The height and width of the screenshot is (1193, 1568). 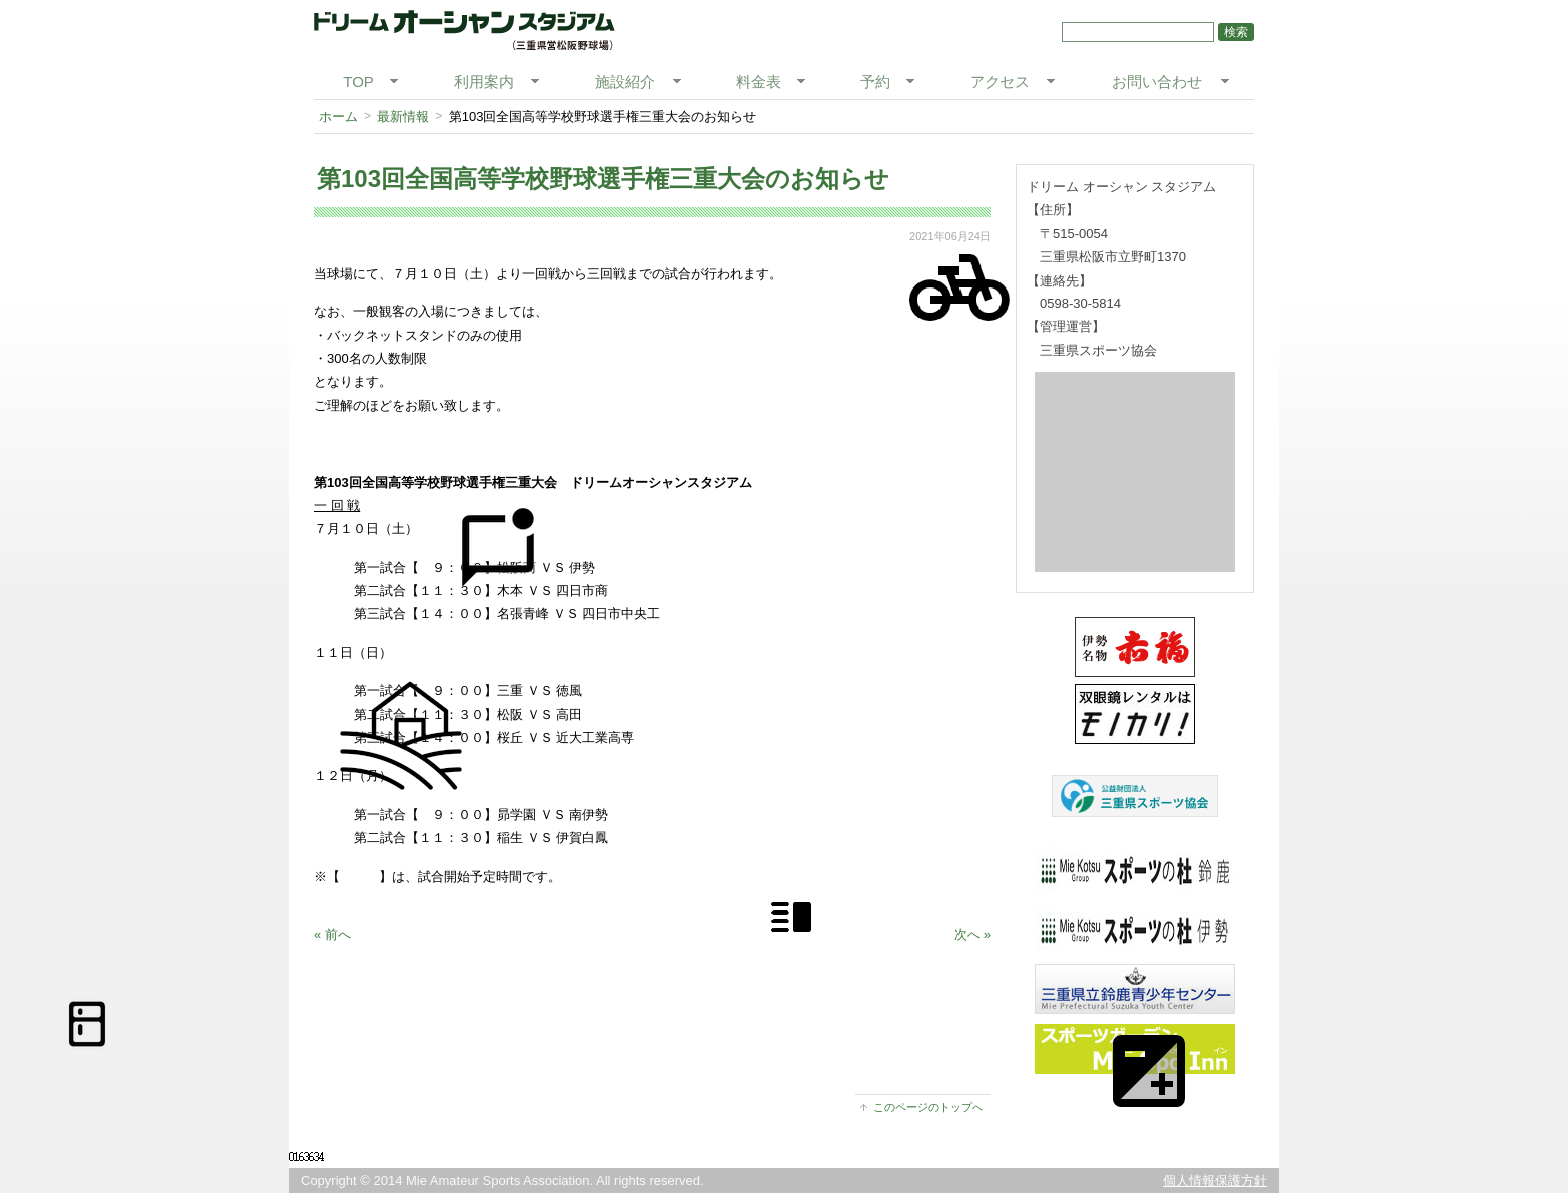 What do you see at coordinates (87, 1024) in the screenshot?
I see `access kitchen appliance controls` at bounding box center [87, 1024].